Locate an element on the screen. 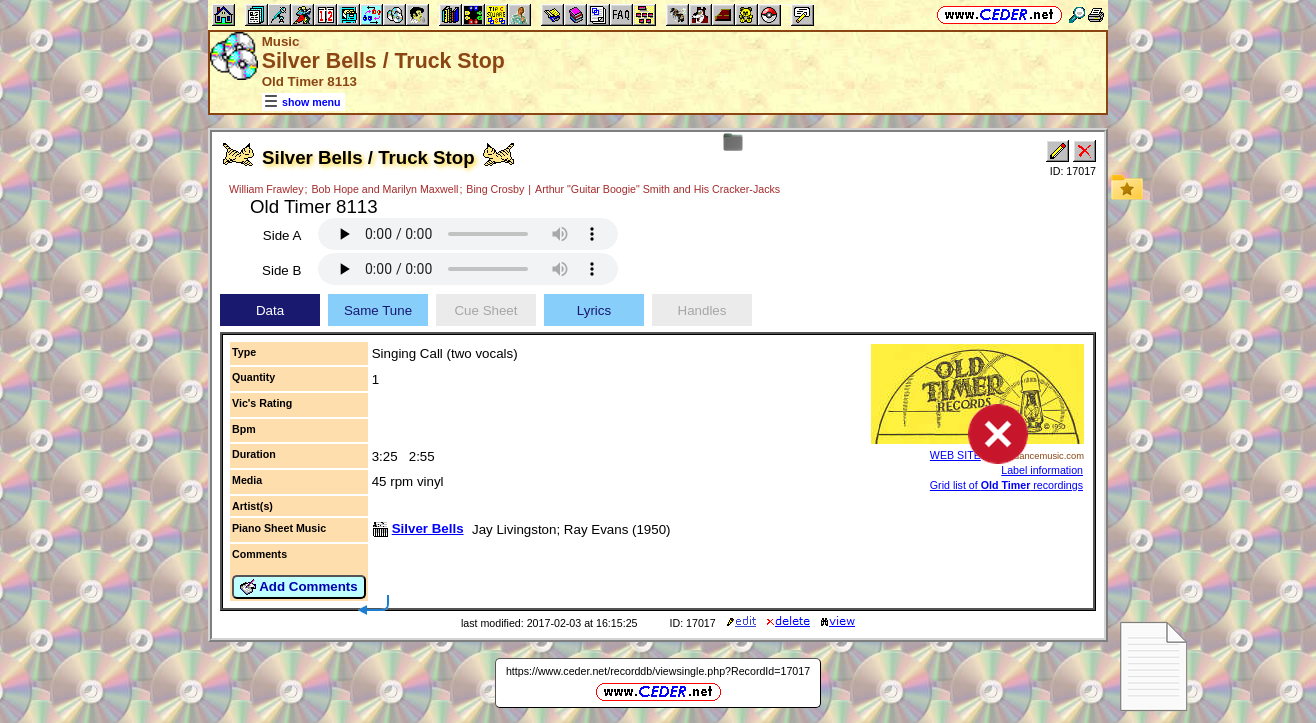  dismiss or cancel a dialog is located at coordinates (998, 434).